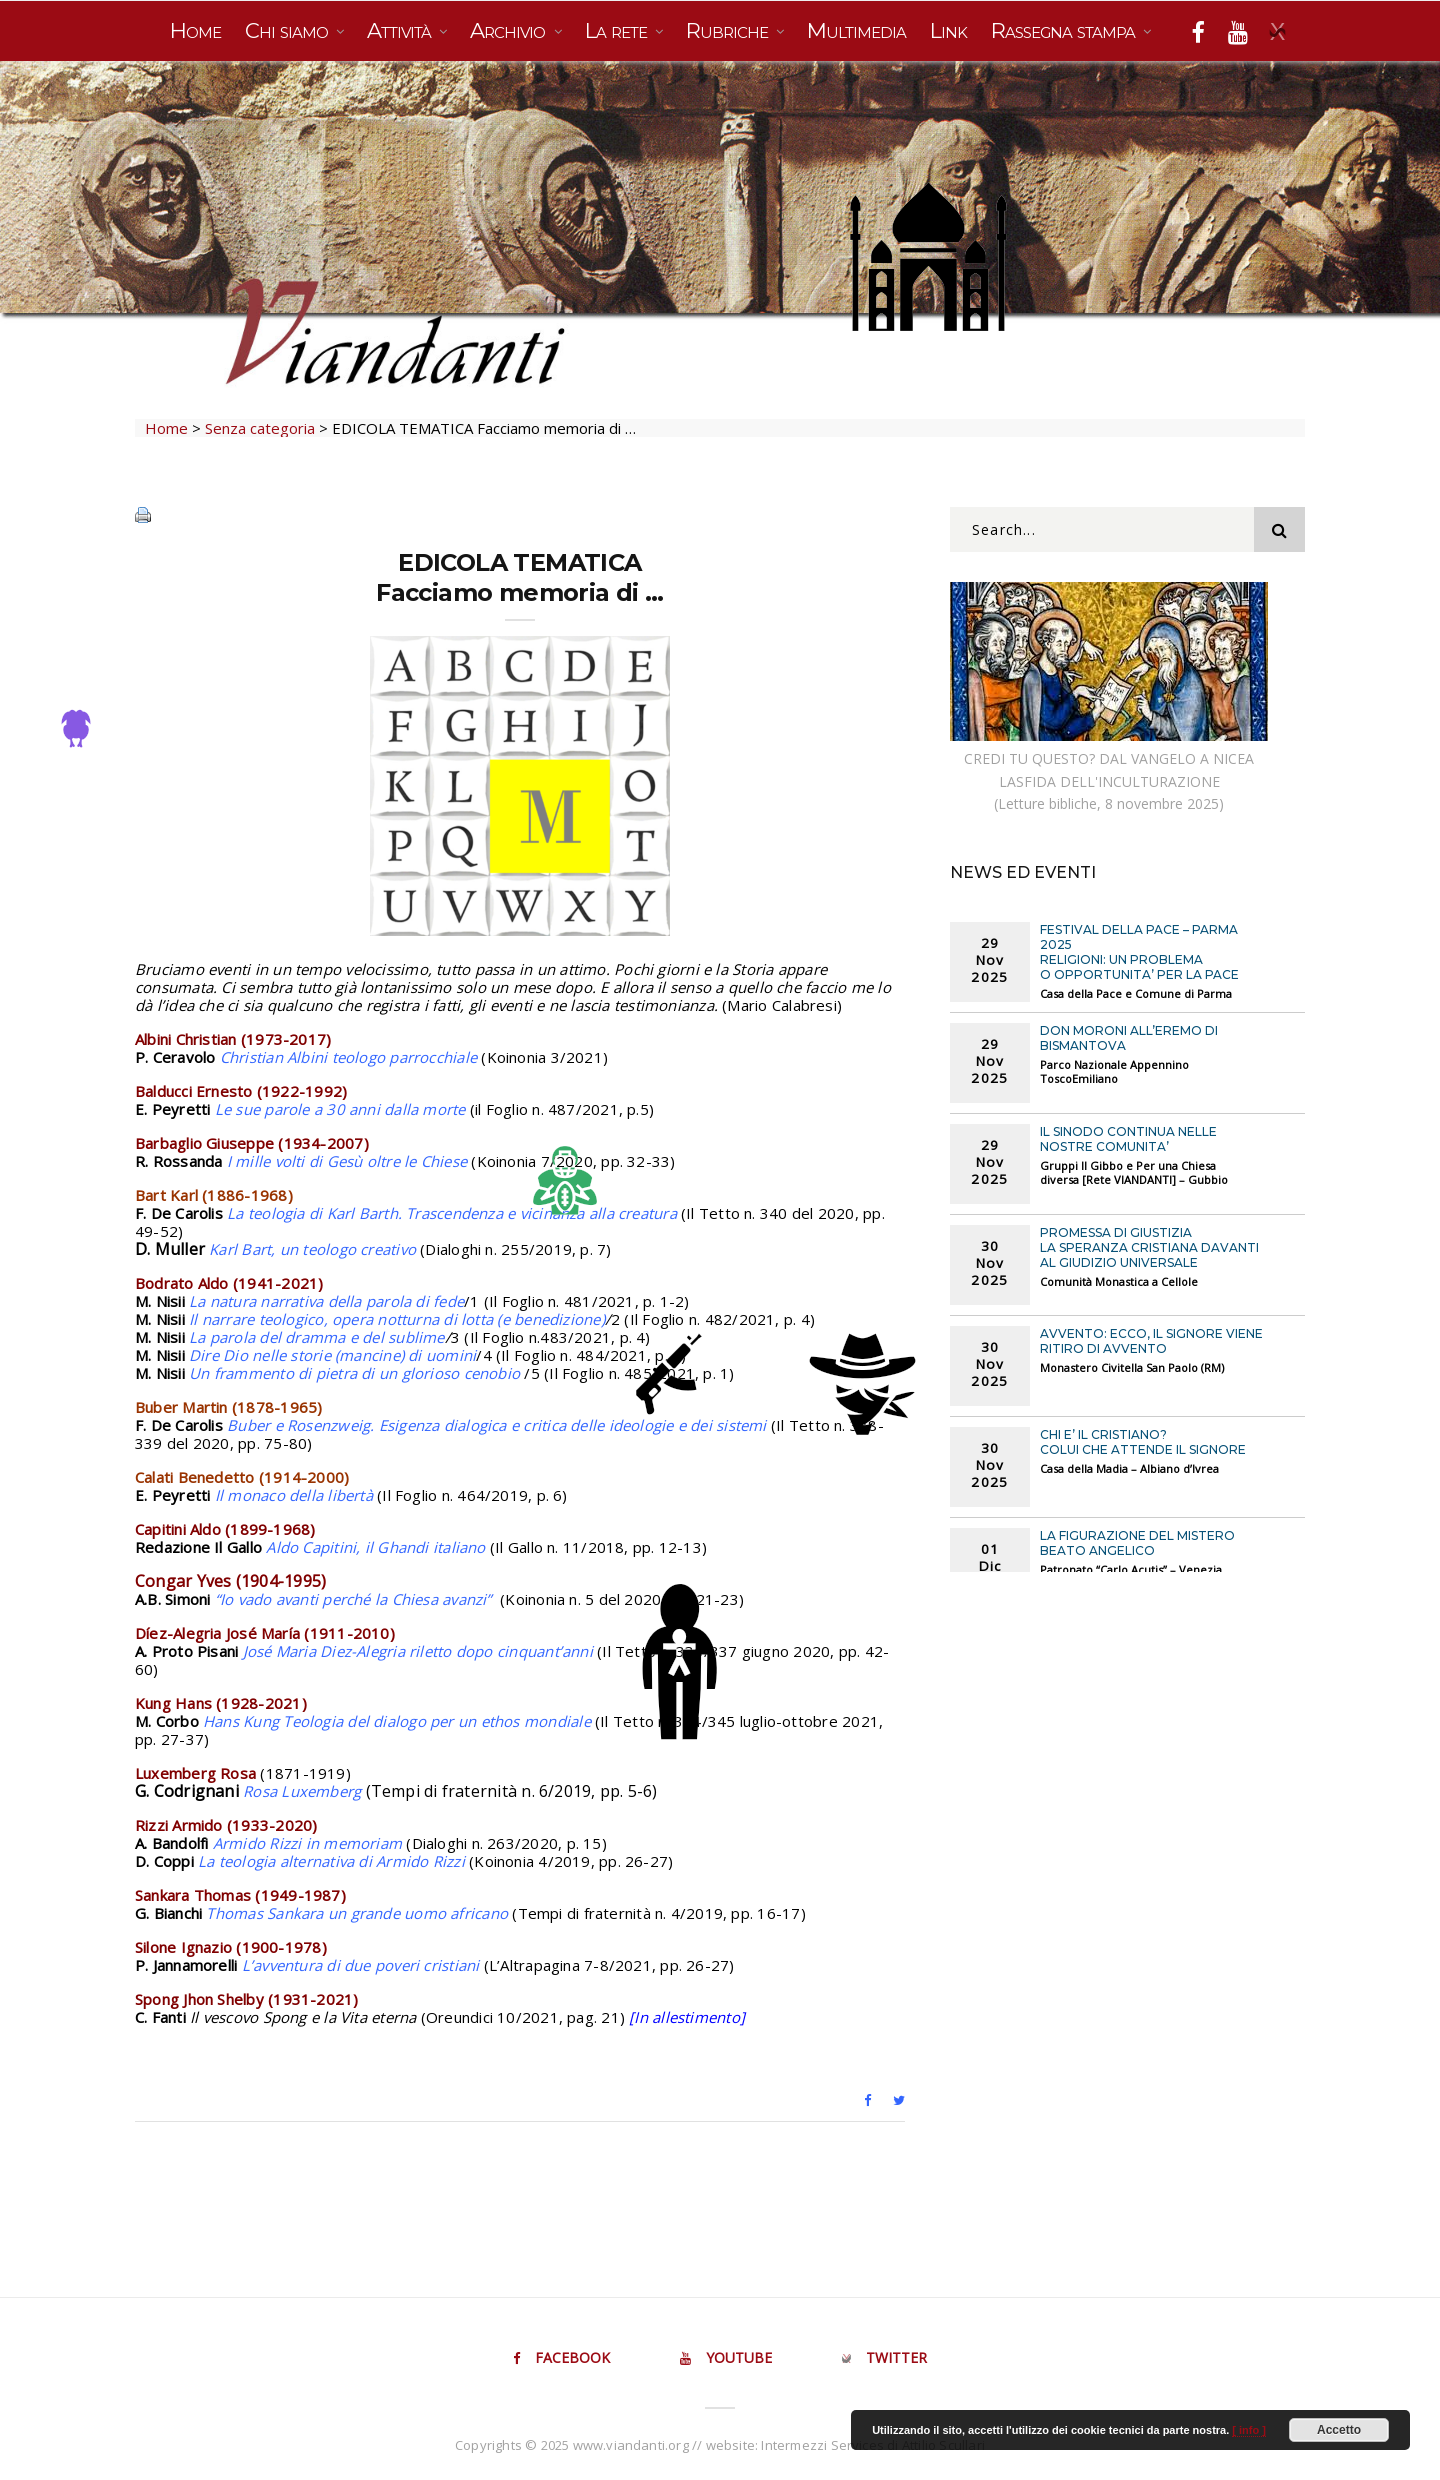  I want to click on select assault rifle weapon in game, so click(669, 1374).